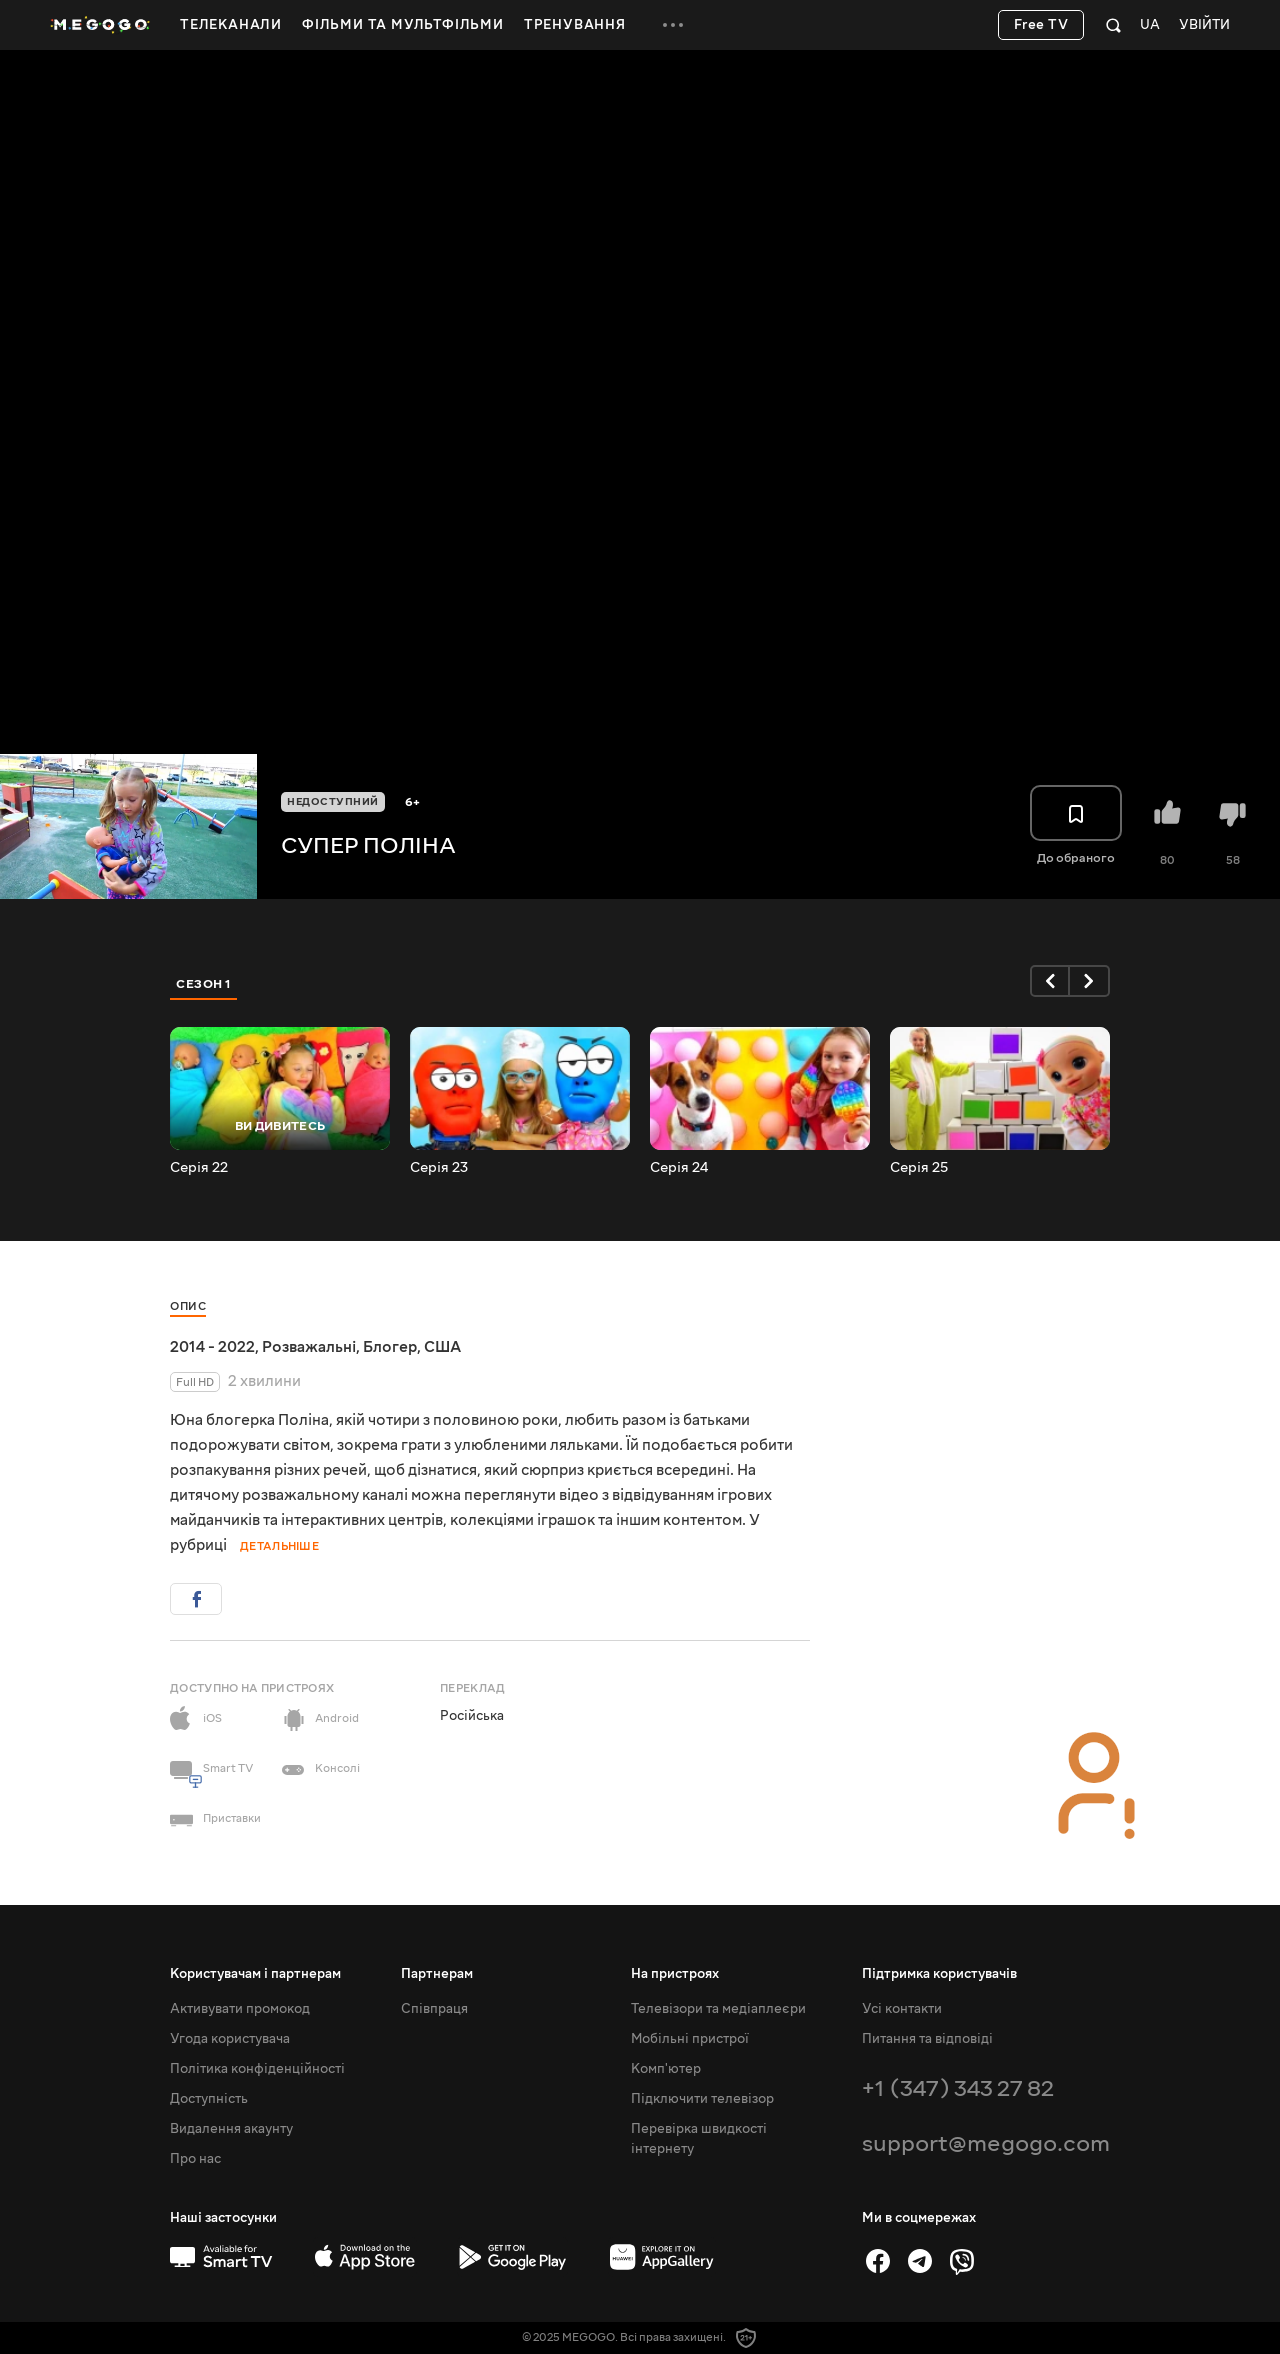 The width and height of the screenshot is (1280, 2354). I want to click on user account requires attention, so click(1094, 1783).